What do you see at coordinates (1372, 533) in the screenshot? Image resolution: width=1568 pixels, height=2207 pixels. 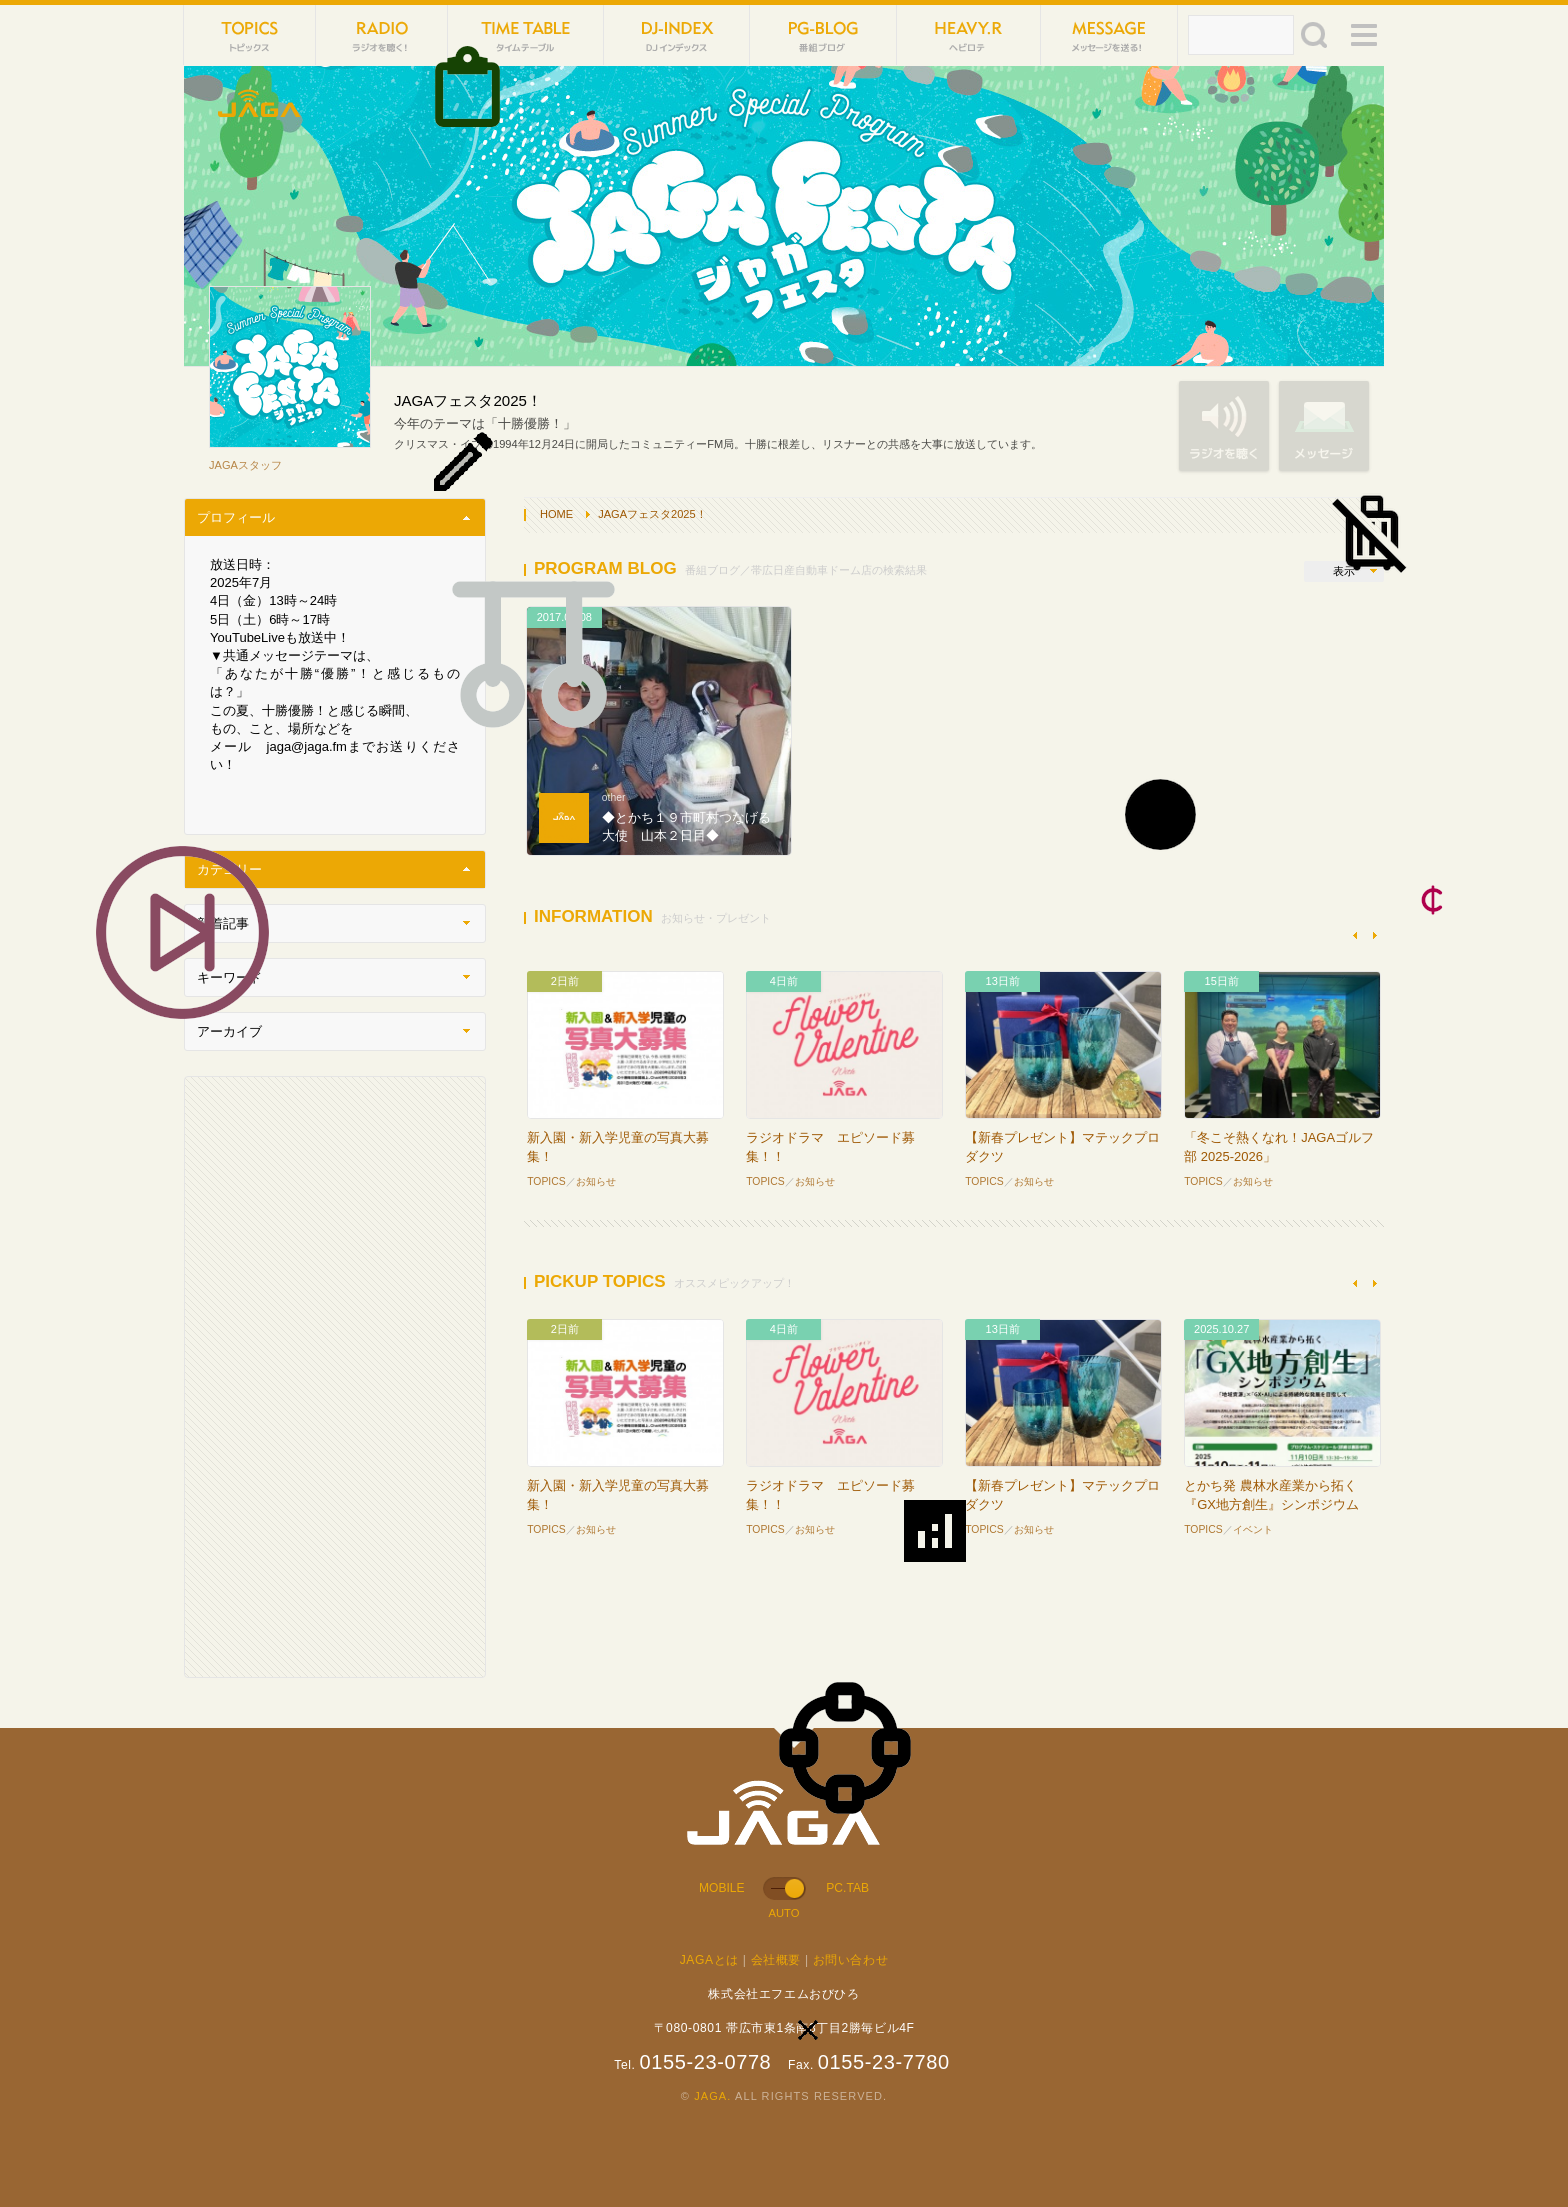 I see `luggage not allowed in this area` at bounding box center [1372, 533].